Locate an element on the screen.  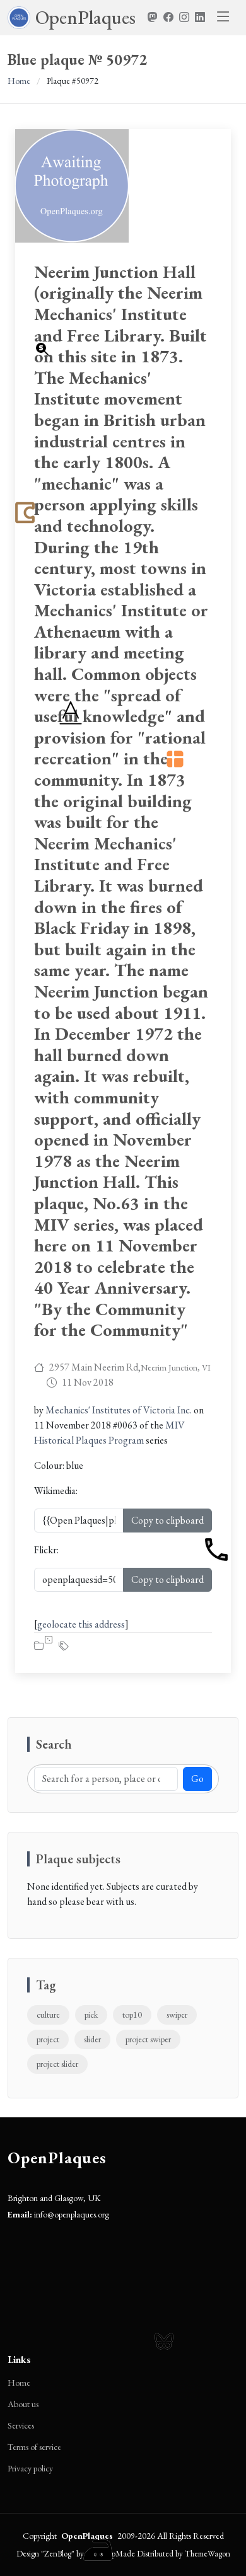
roll dice or generate random number is located at coordinates (49, 1640).